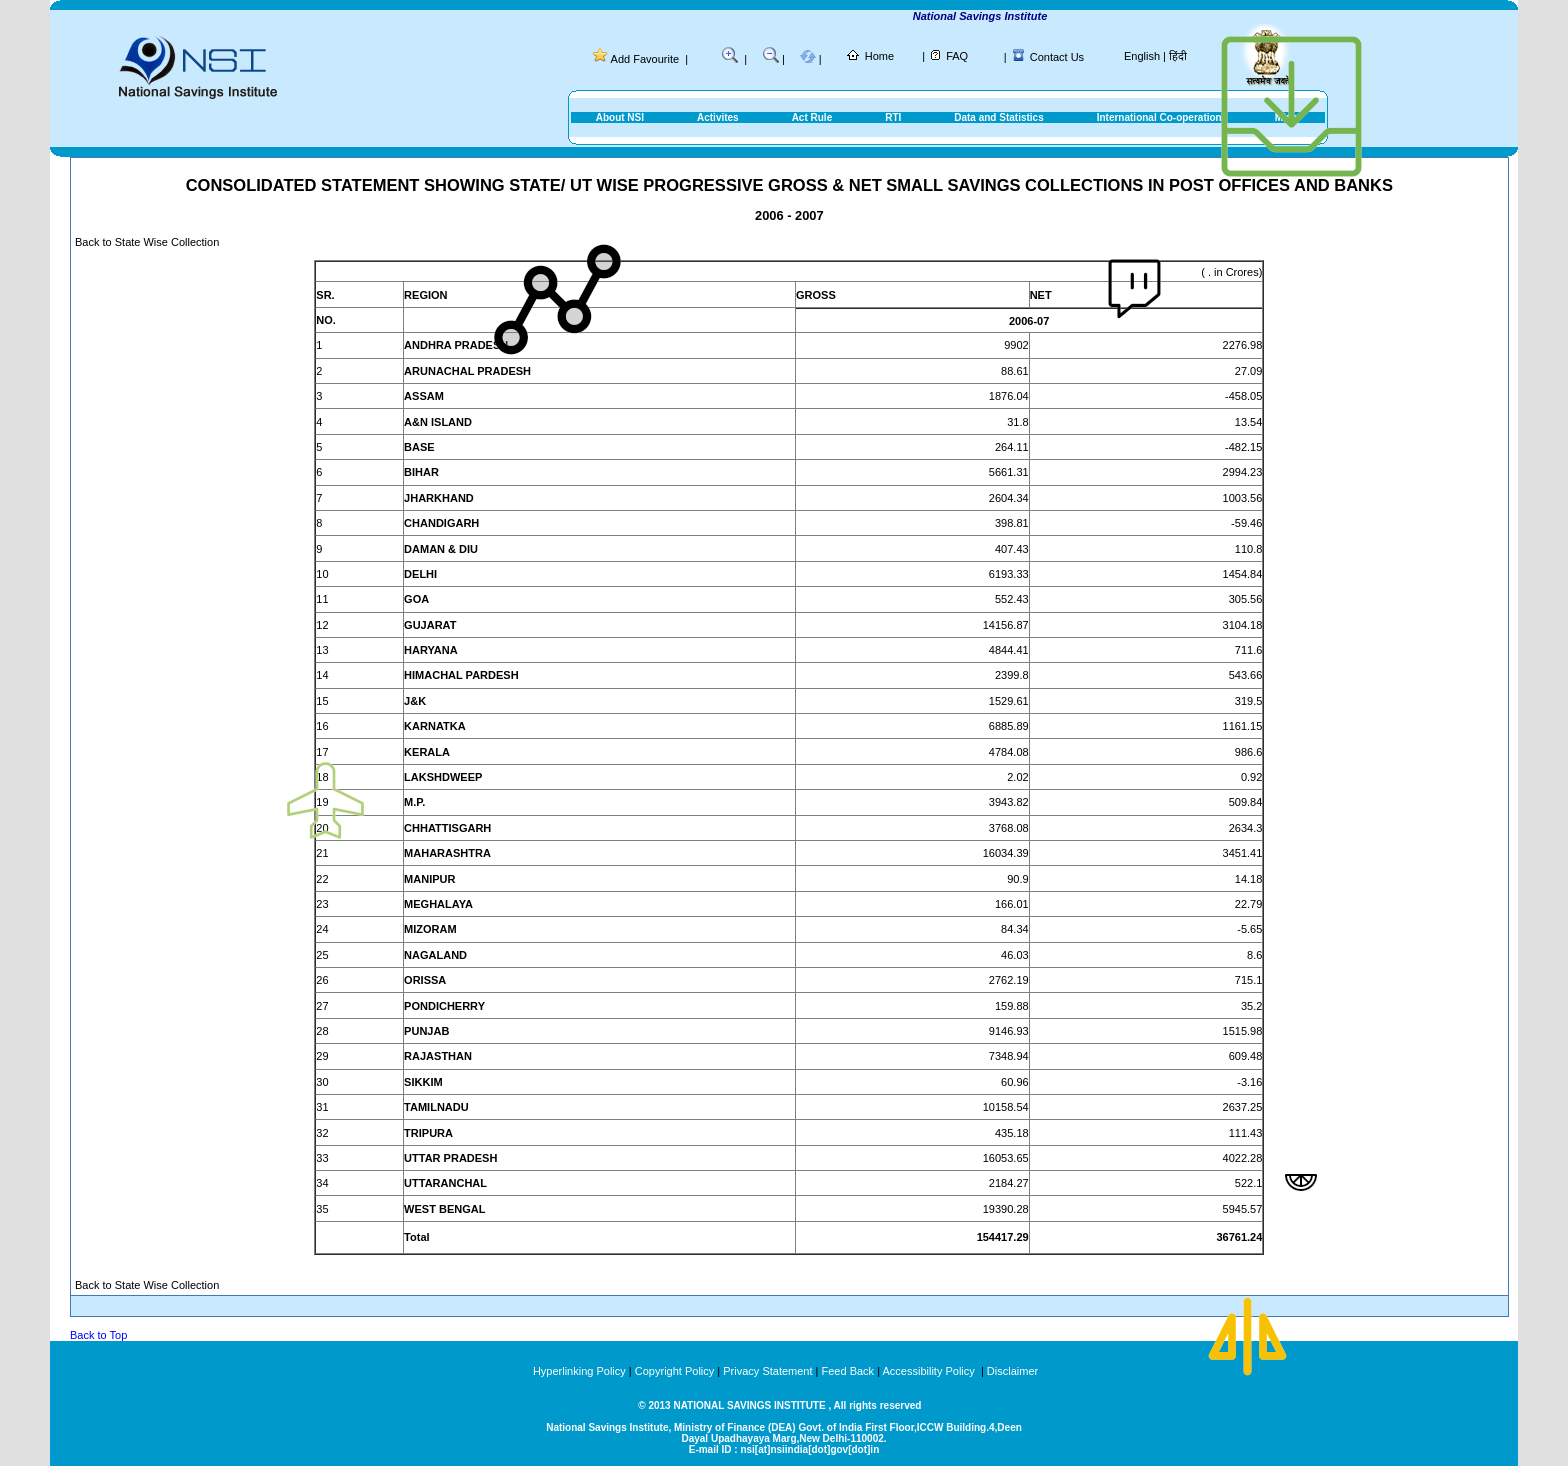 This screenshot has height=1466, width=1568. What do you see at coordinates (557, 299) in the screenshot?
I see `view connected data points or nodes` at bounding box center [557, 299].